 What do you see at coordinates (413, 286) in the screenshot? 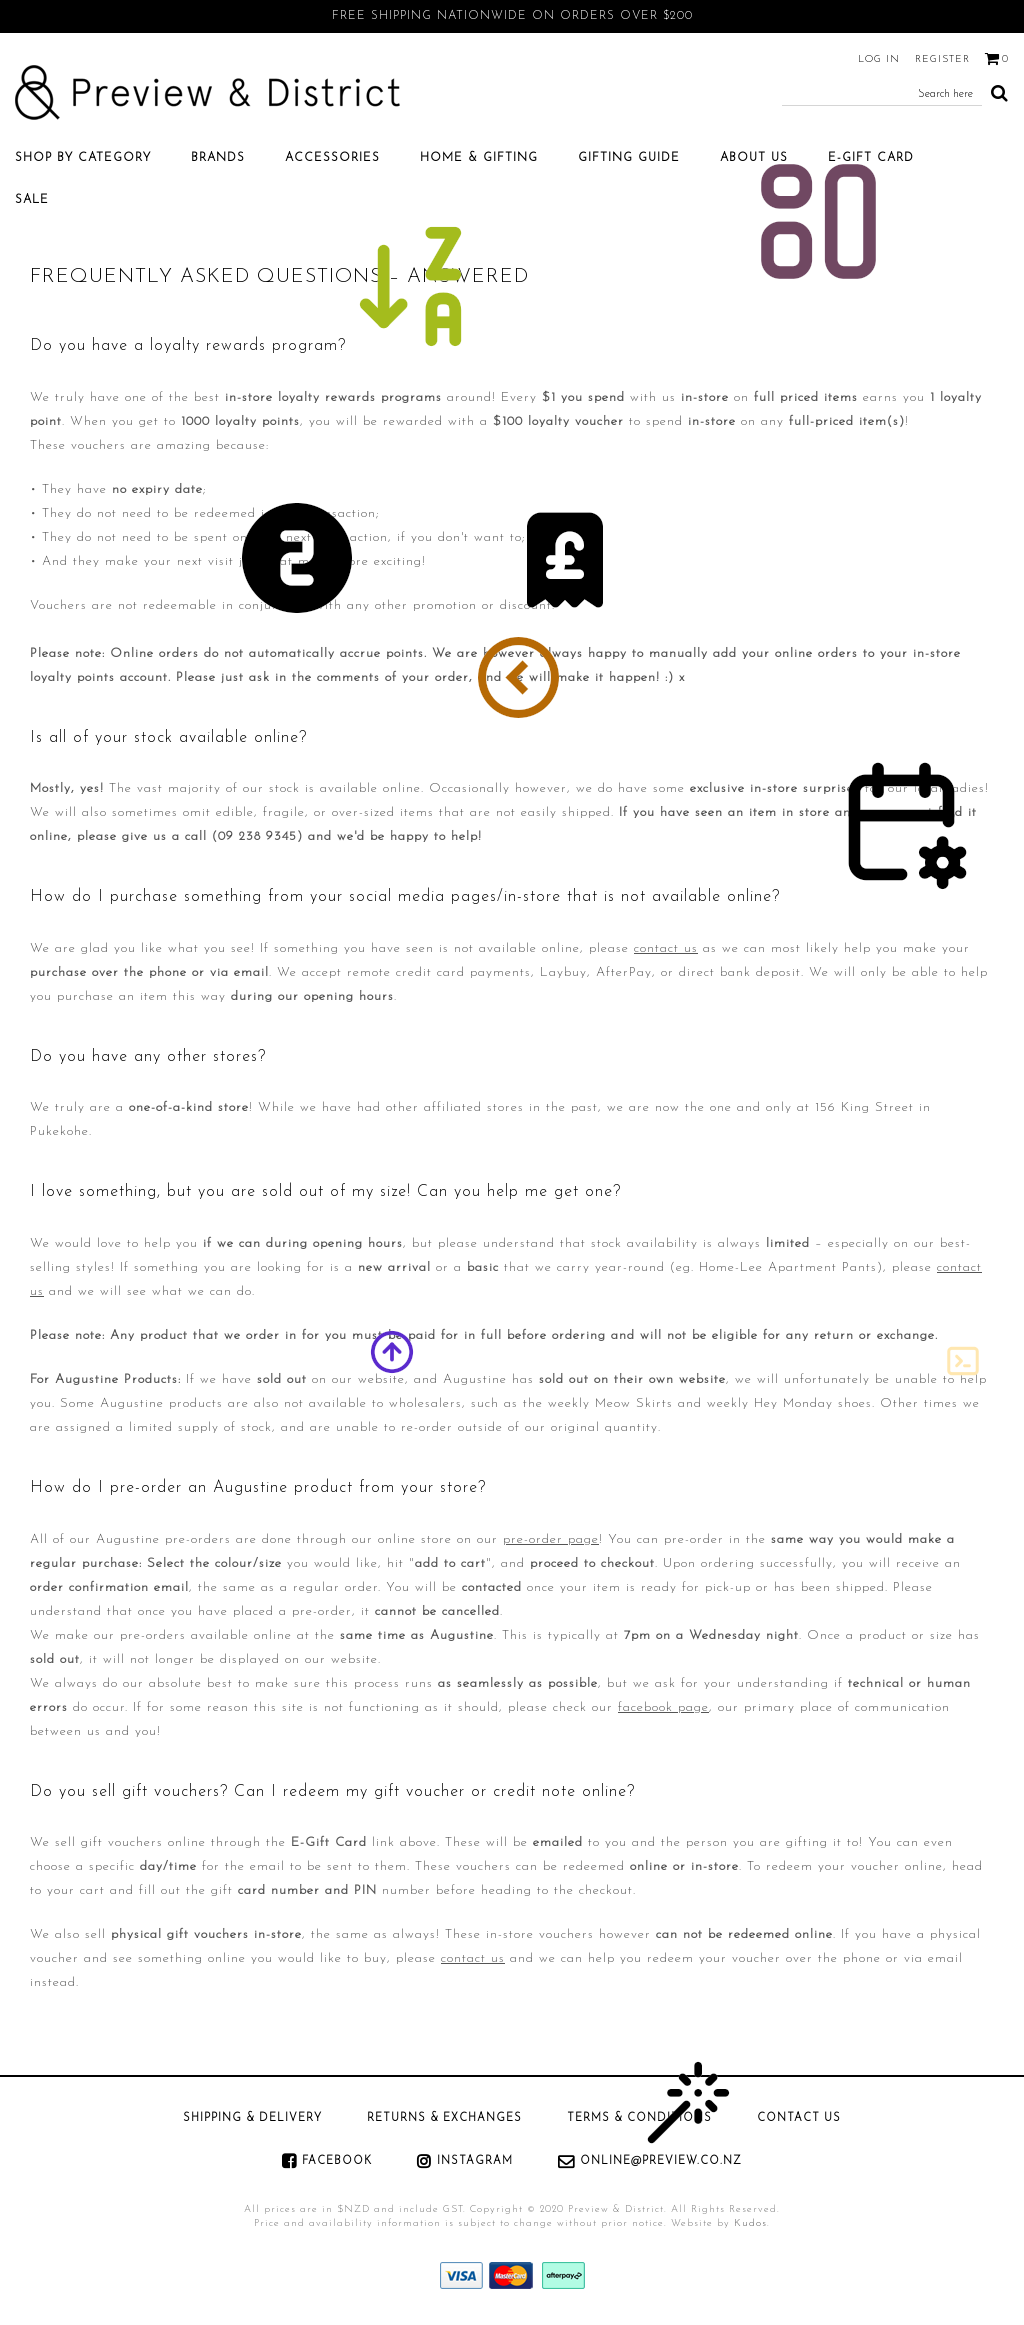
I see `sort items alphabetically from Z to A` at bounding box center [413, 286].